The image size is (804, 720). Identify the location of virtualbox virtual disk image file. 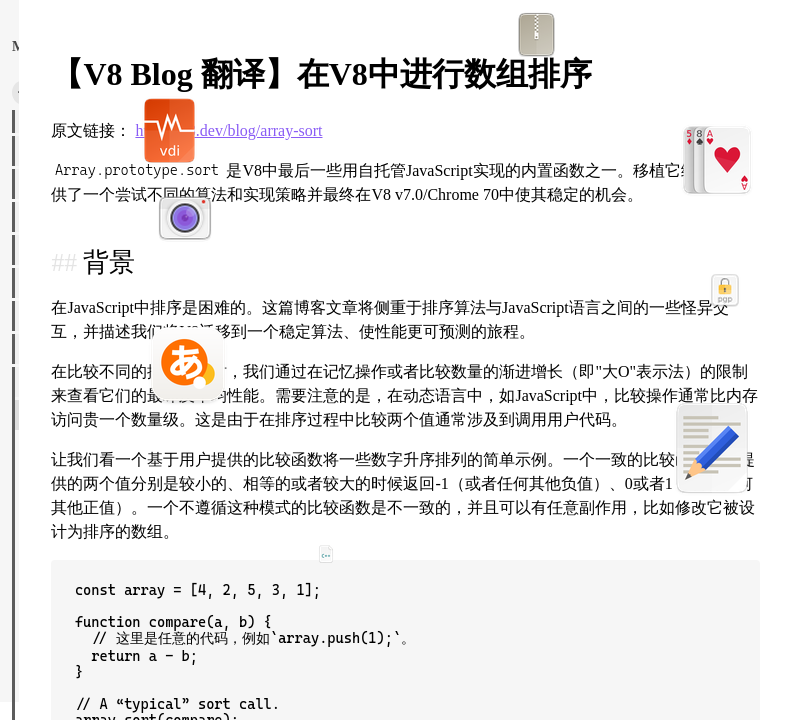
(169, 130).